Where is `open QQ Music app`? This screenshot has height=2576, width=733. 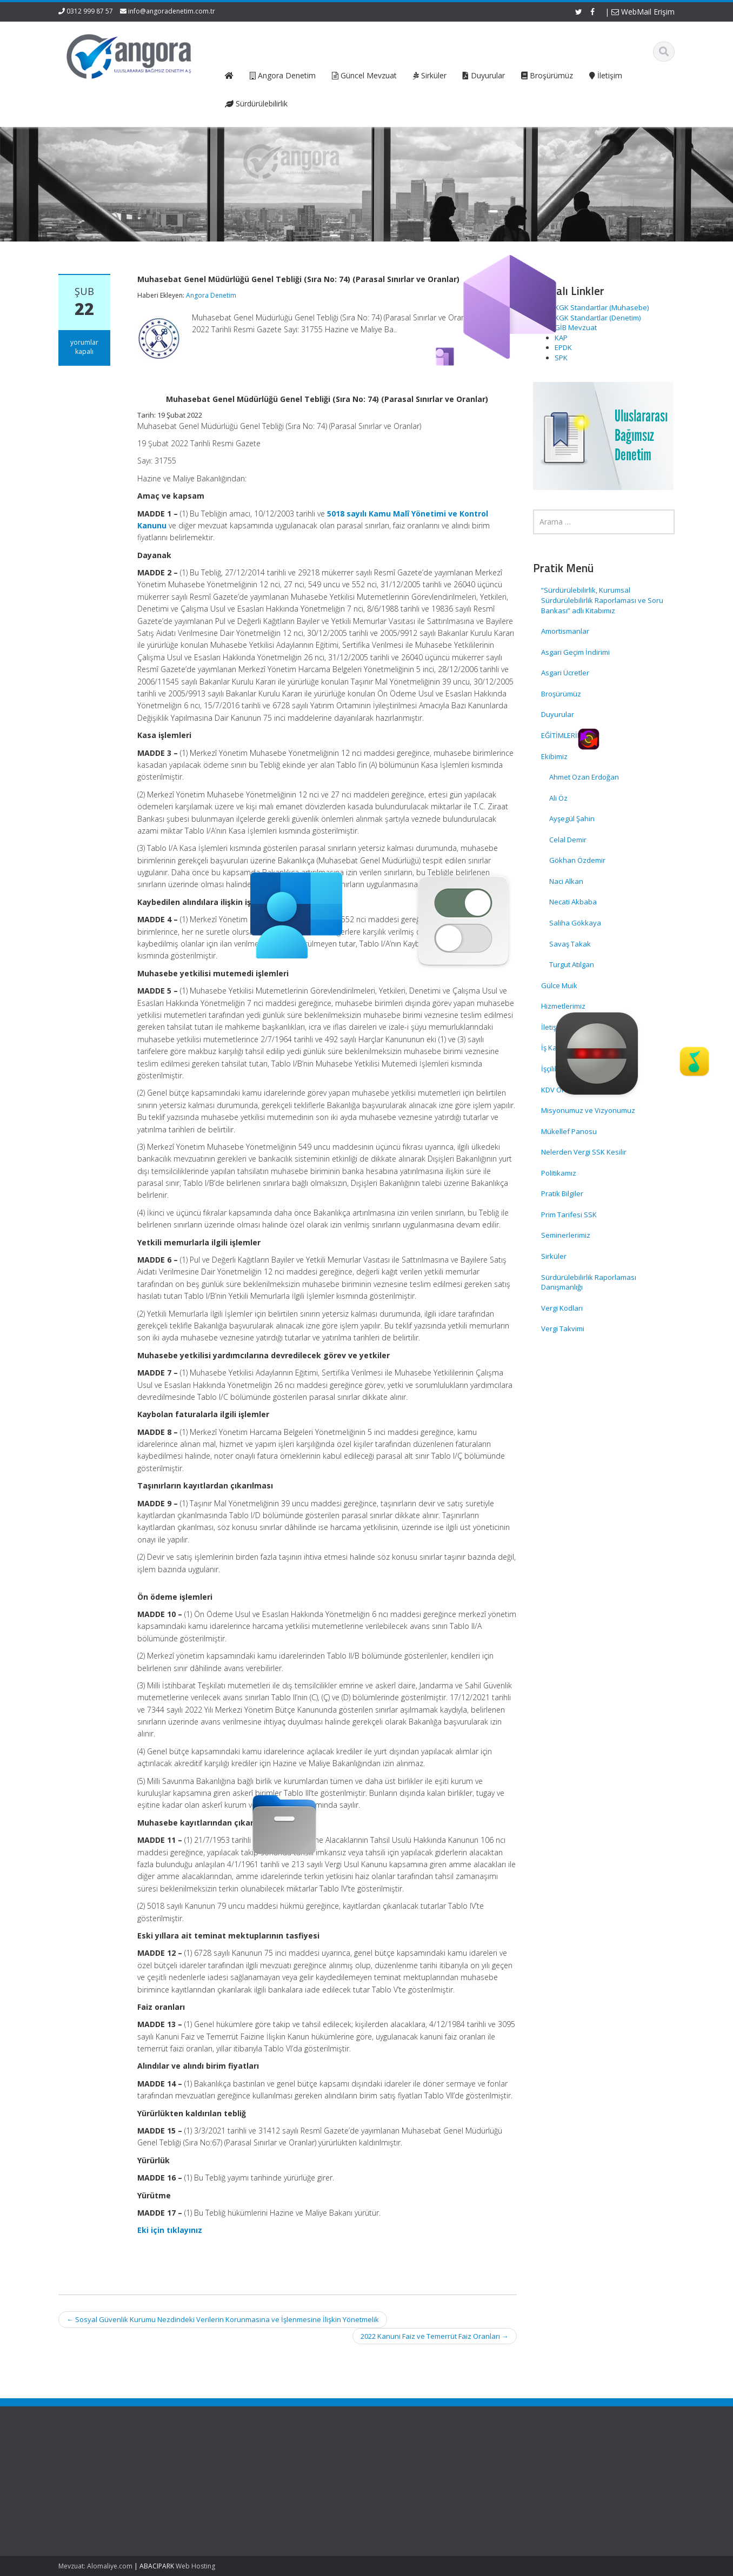 open QQ Music app is located at coordinates (694, 1061).